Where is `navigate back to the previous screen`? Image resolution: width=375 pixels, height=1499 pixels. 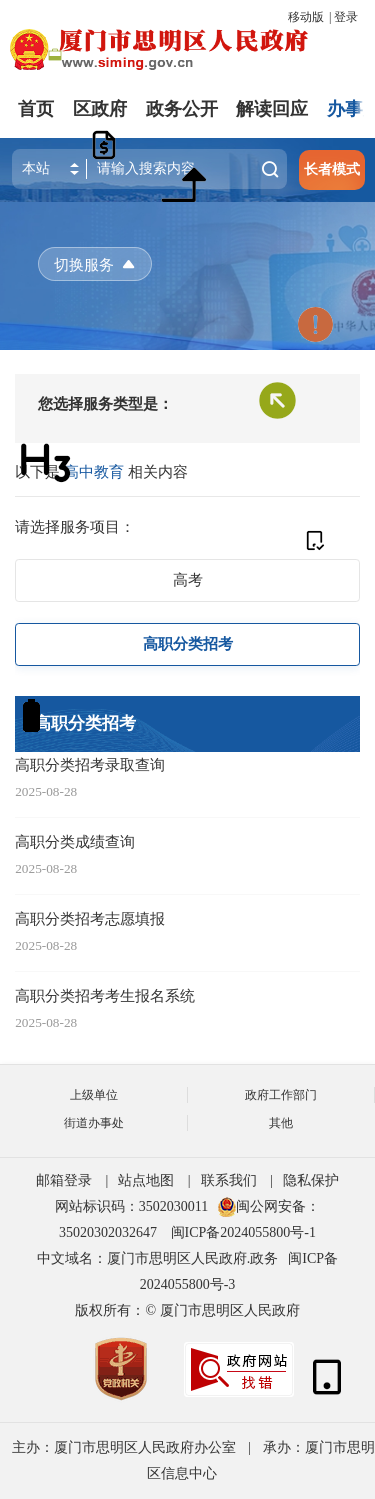
navigate back to the previous screen is located at coordinates (277, 400).